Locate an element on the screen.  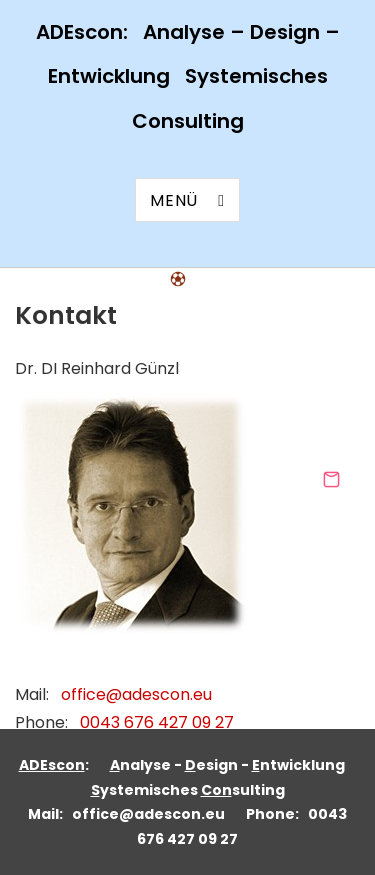
hang dry laundry care instruction is located at coordinates (331, 479).